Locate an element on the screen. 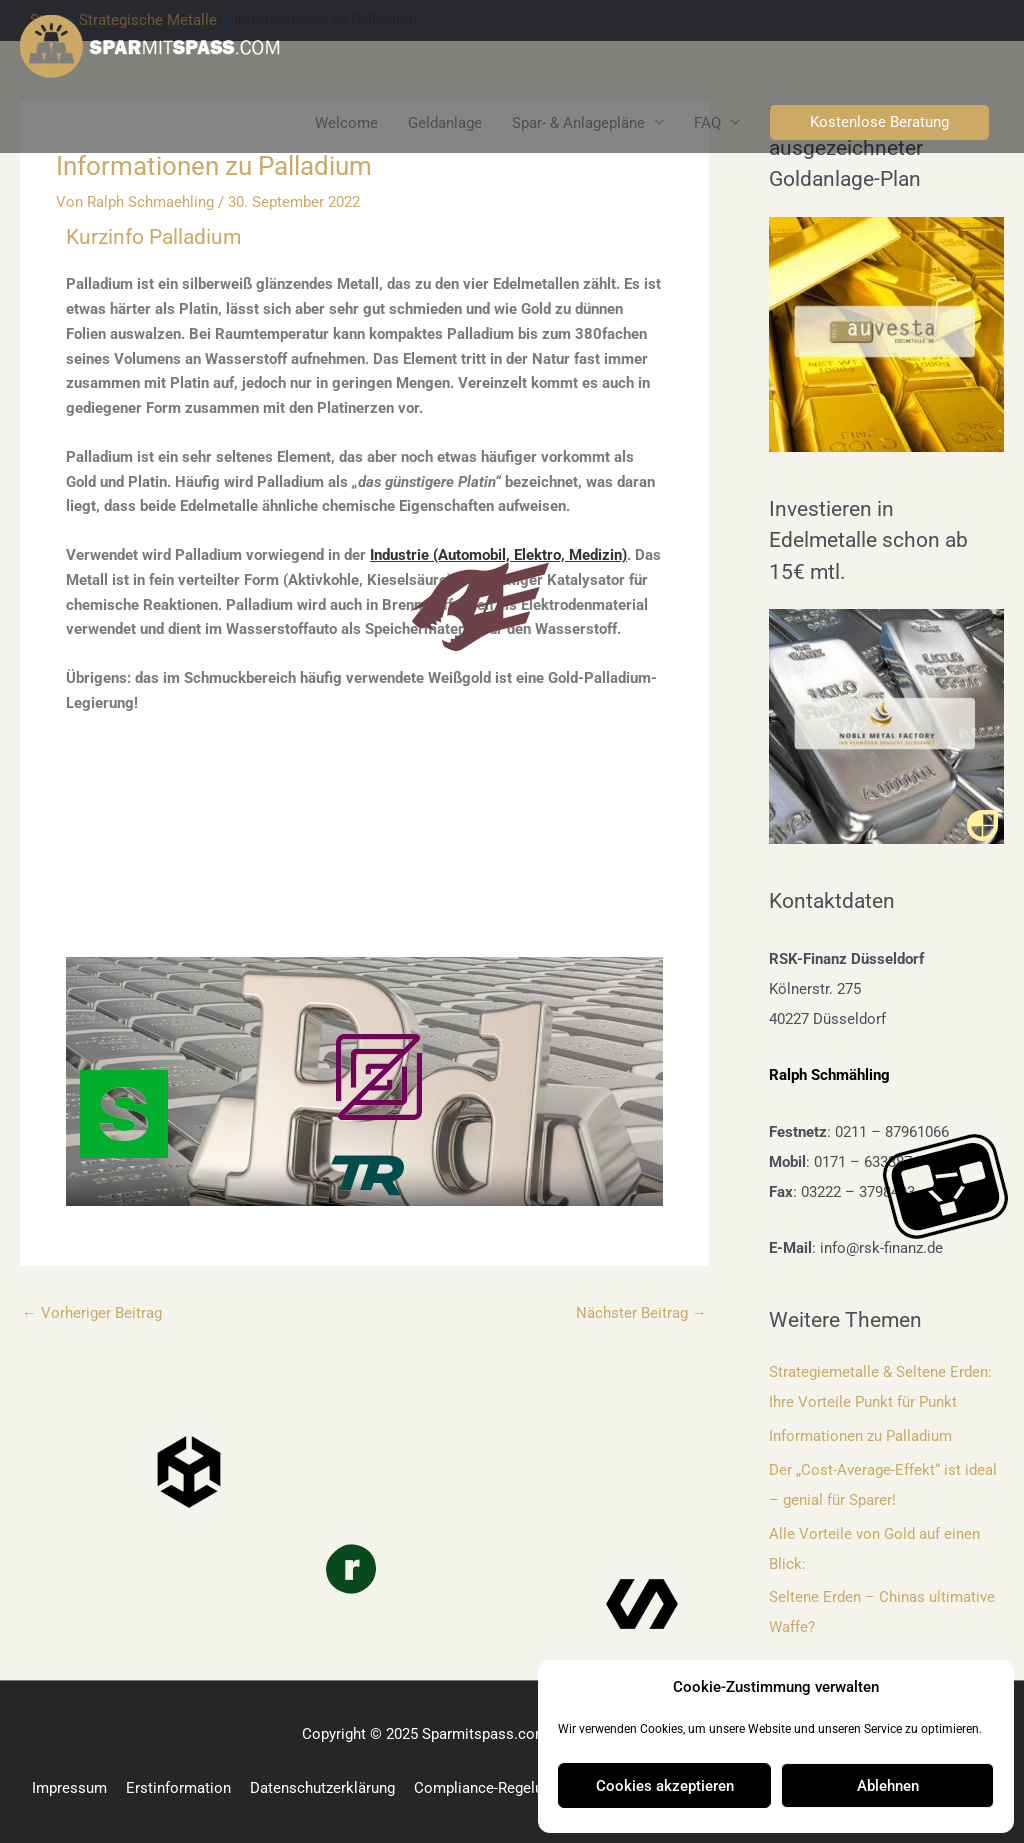 The image size is (1024, 1843). freedesktop.org project logo is located at coordinates (945, 1186).